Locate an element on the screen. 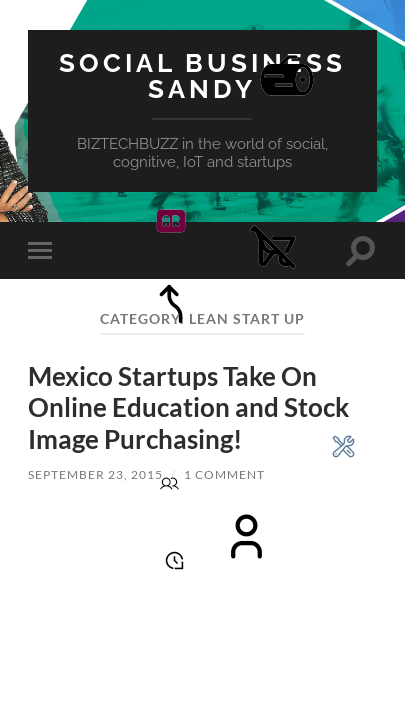  remove item from garden cart is located at coordinates (274, 247).